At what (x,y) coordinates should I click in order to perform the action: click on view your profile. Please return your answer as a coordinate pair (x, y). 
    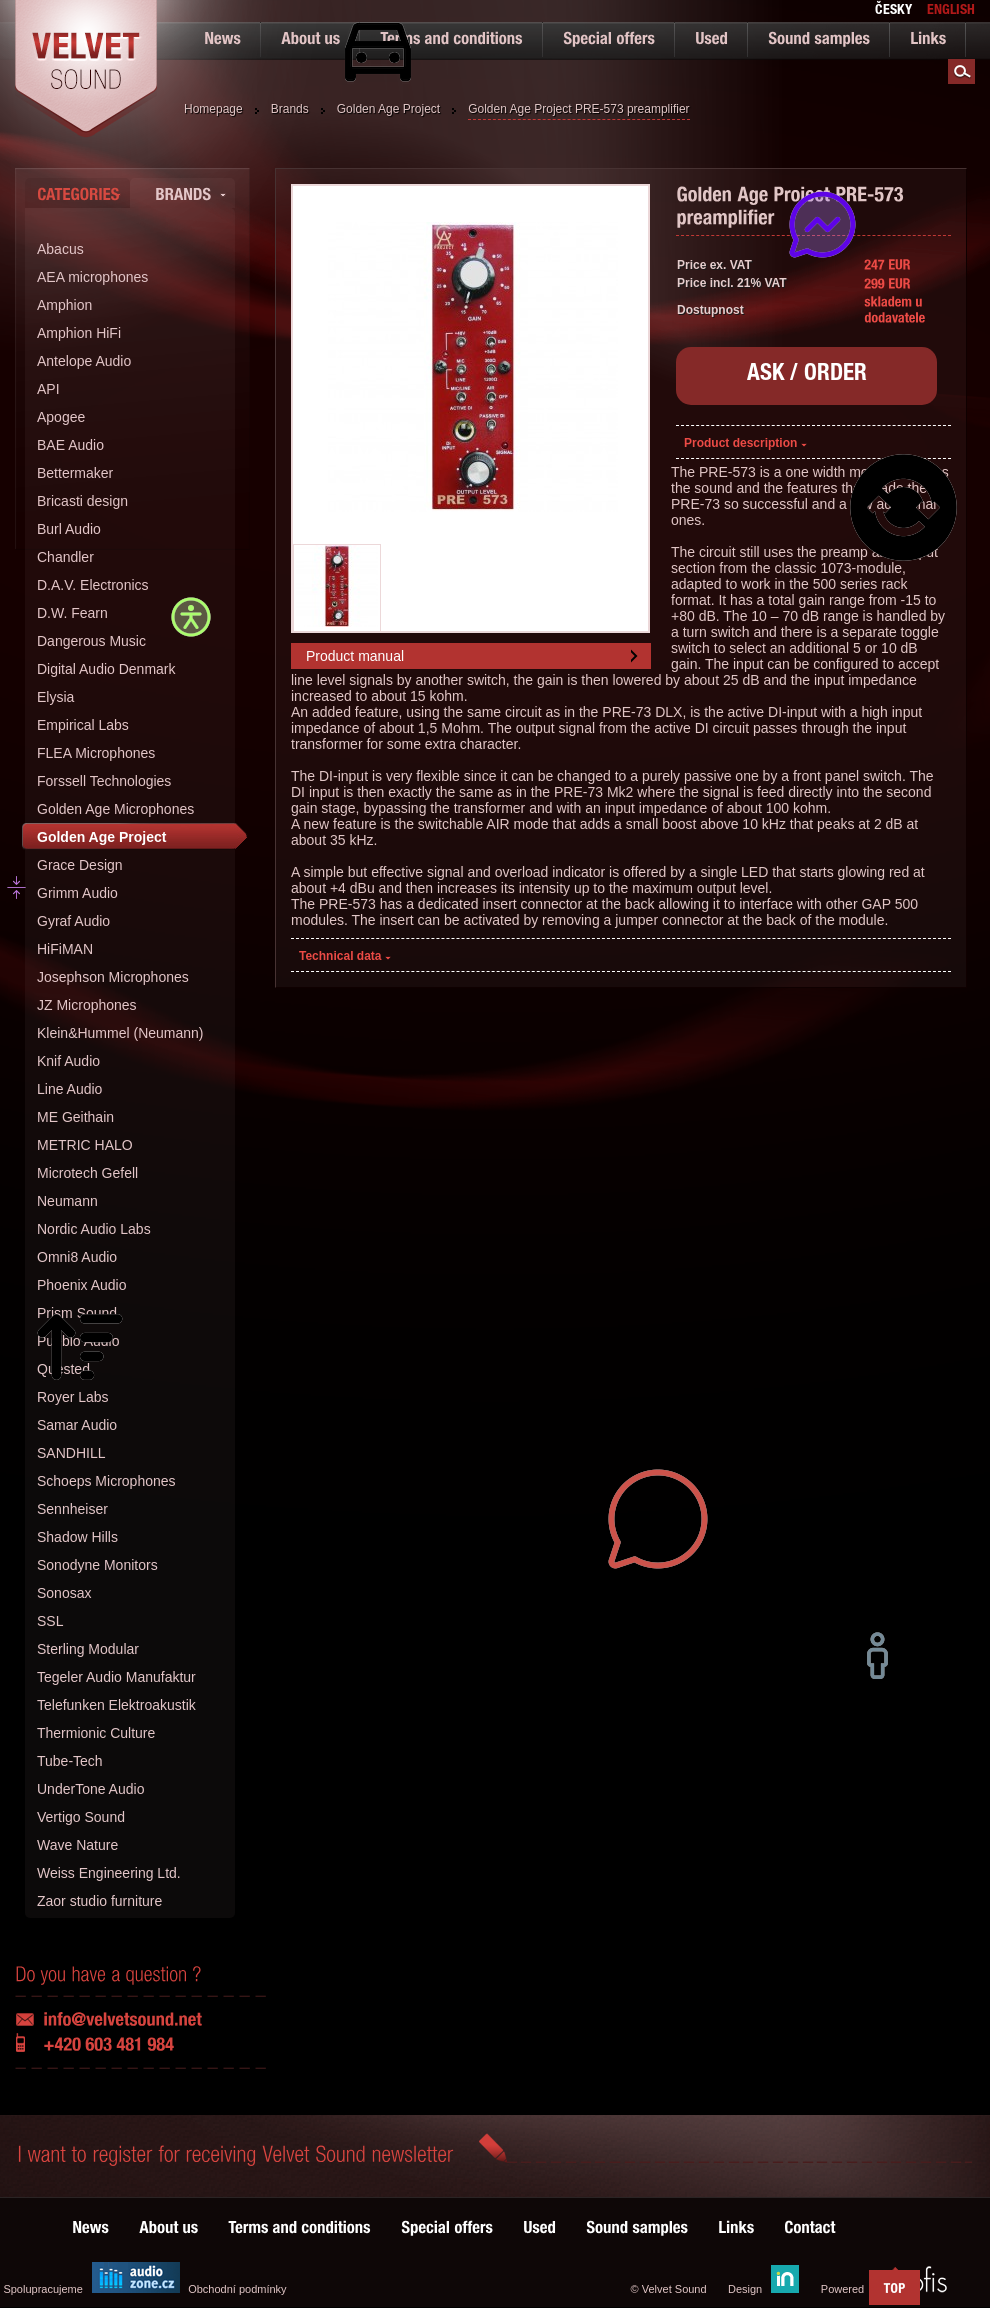
    Looking at the image, I should click on (877, 1656).